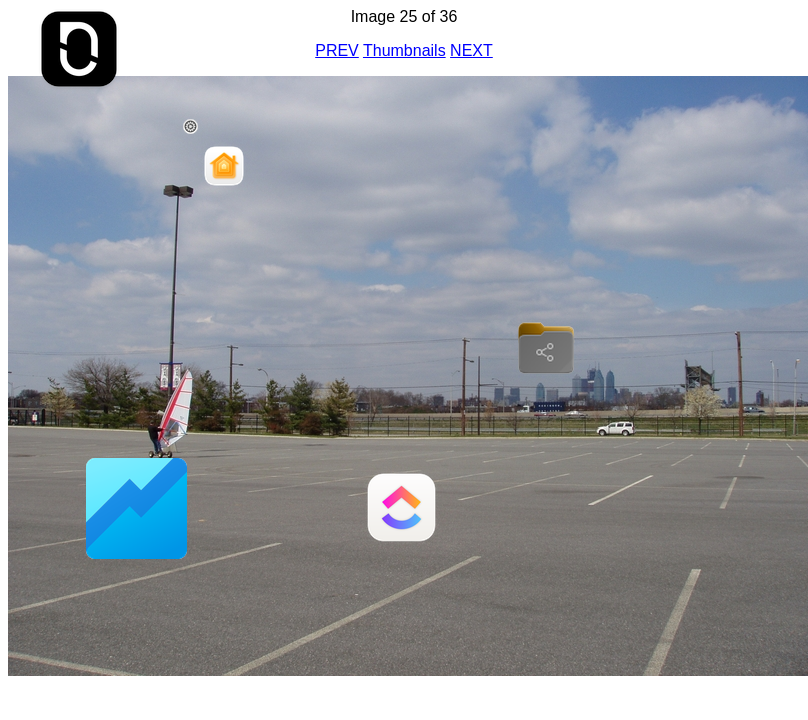 The image size is (808, 720). Describe the element at coordinates (136, 508) in the screenshot. I see `open the workbooks app for data analysis` at that location.